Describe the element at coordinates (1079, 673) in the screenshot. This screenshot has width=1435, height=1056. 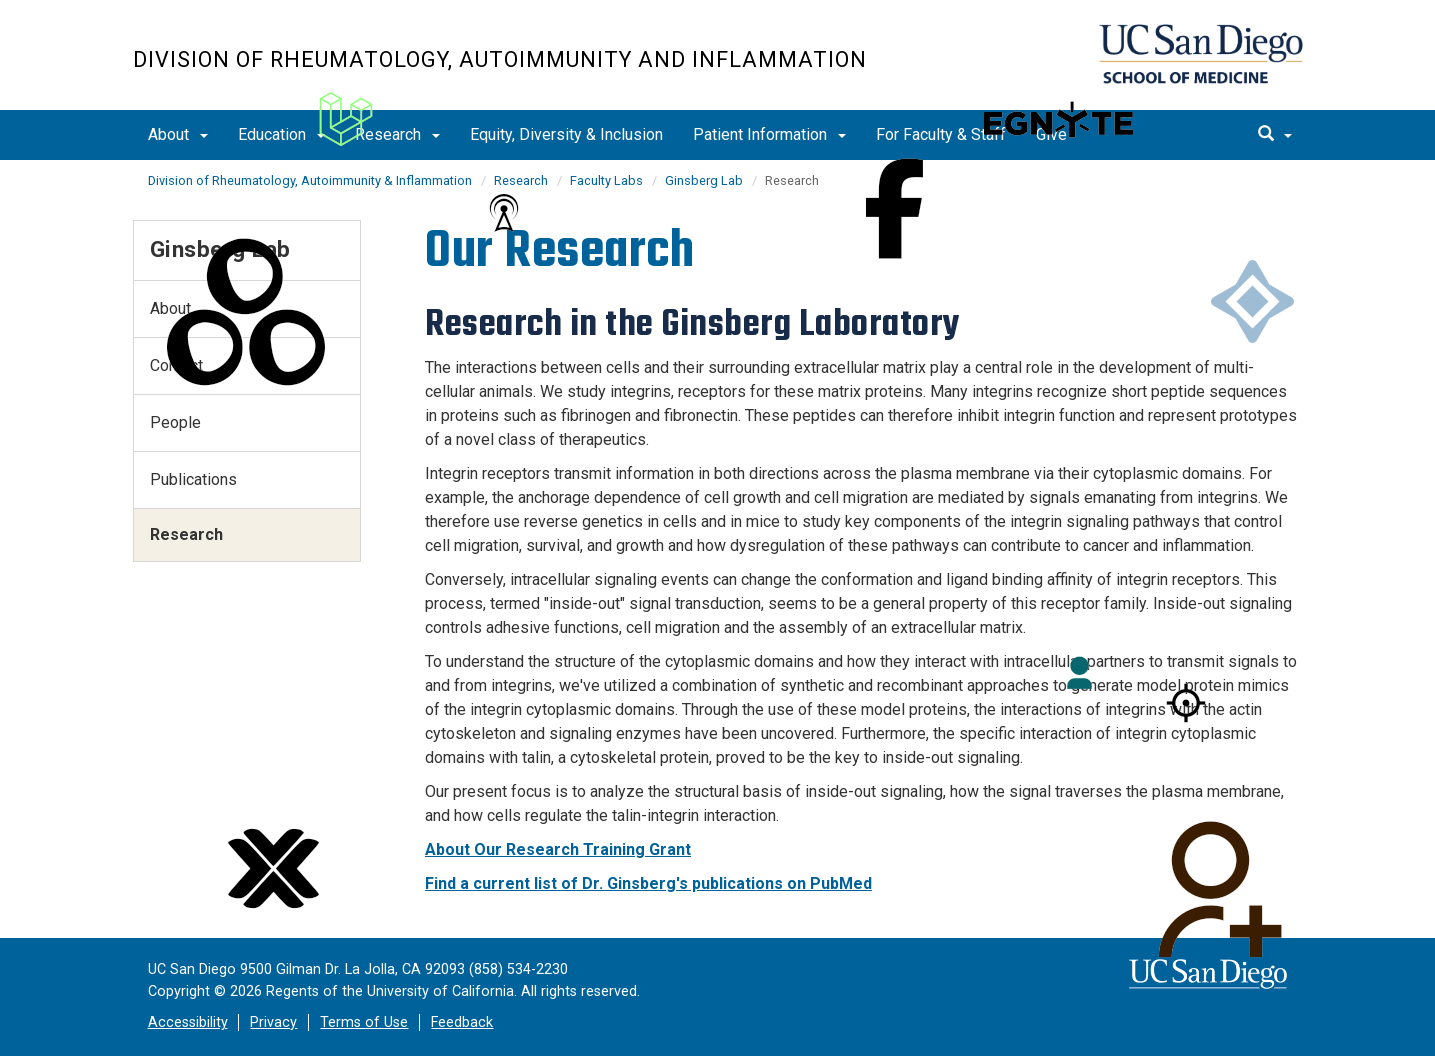
I see `view your profile` at that location.